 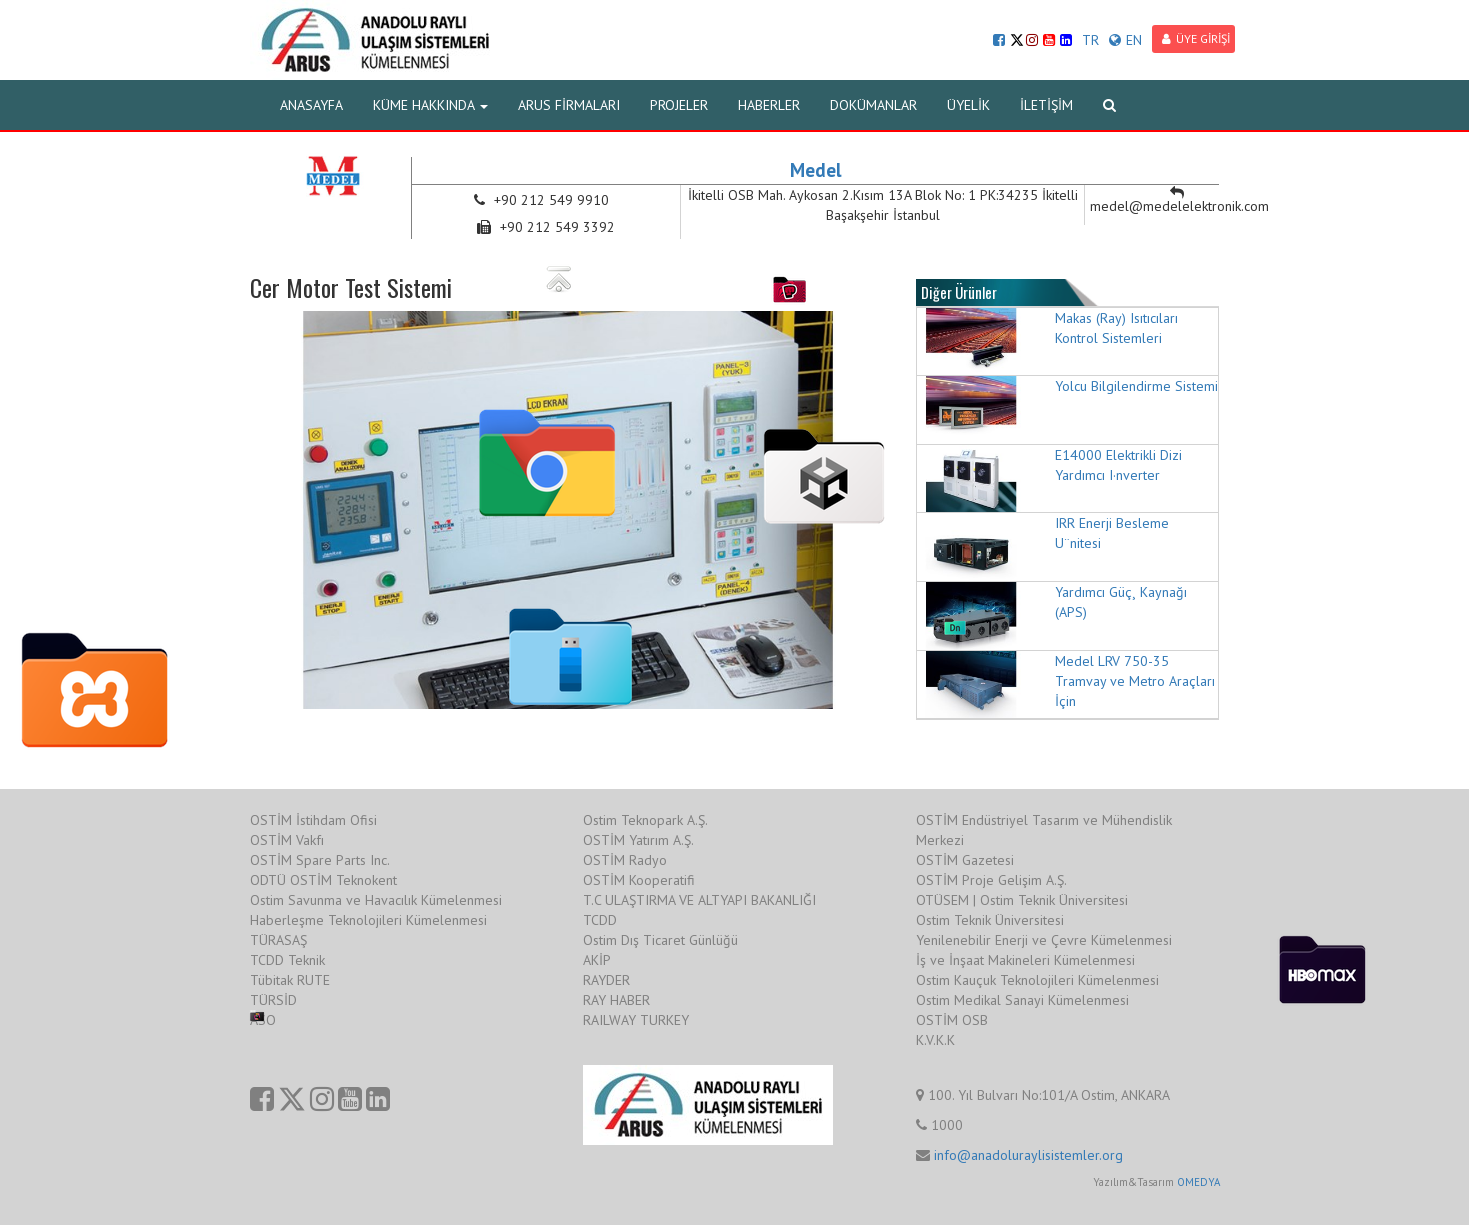 What do you see at coordinates (955, 627) in the screenshot?
I see `open adobe dimension project files folder` at bounding box center [955, 627].